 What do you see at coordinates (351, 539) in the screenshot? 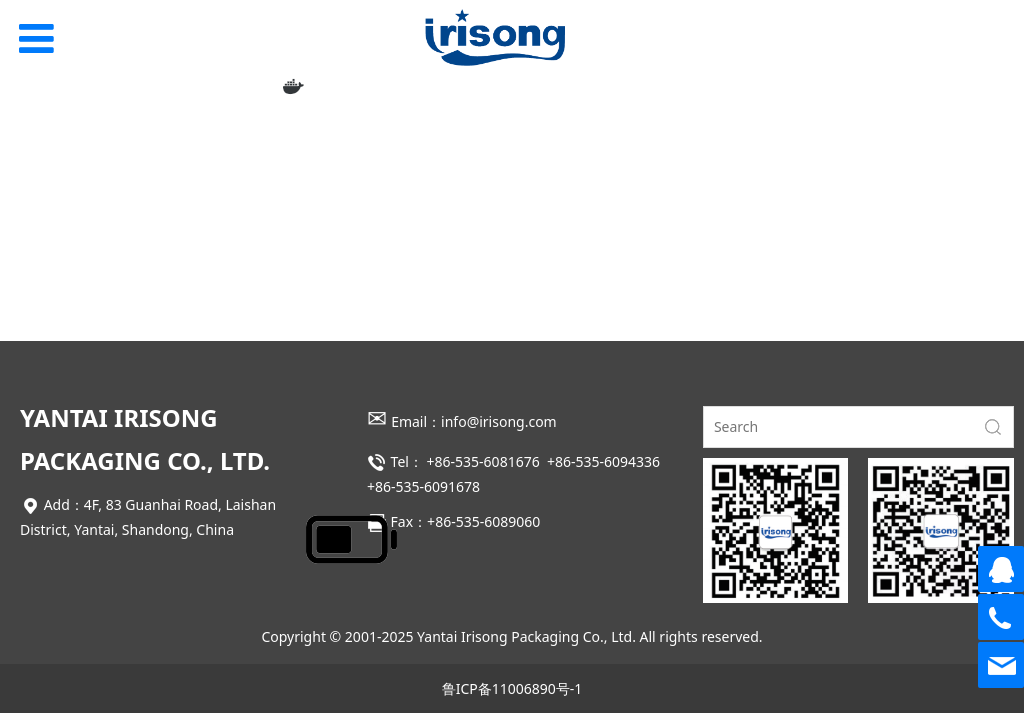
I see `indicates battery at 50% charge level` at bounding box center [351, 539].